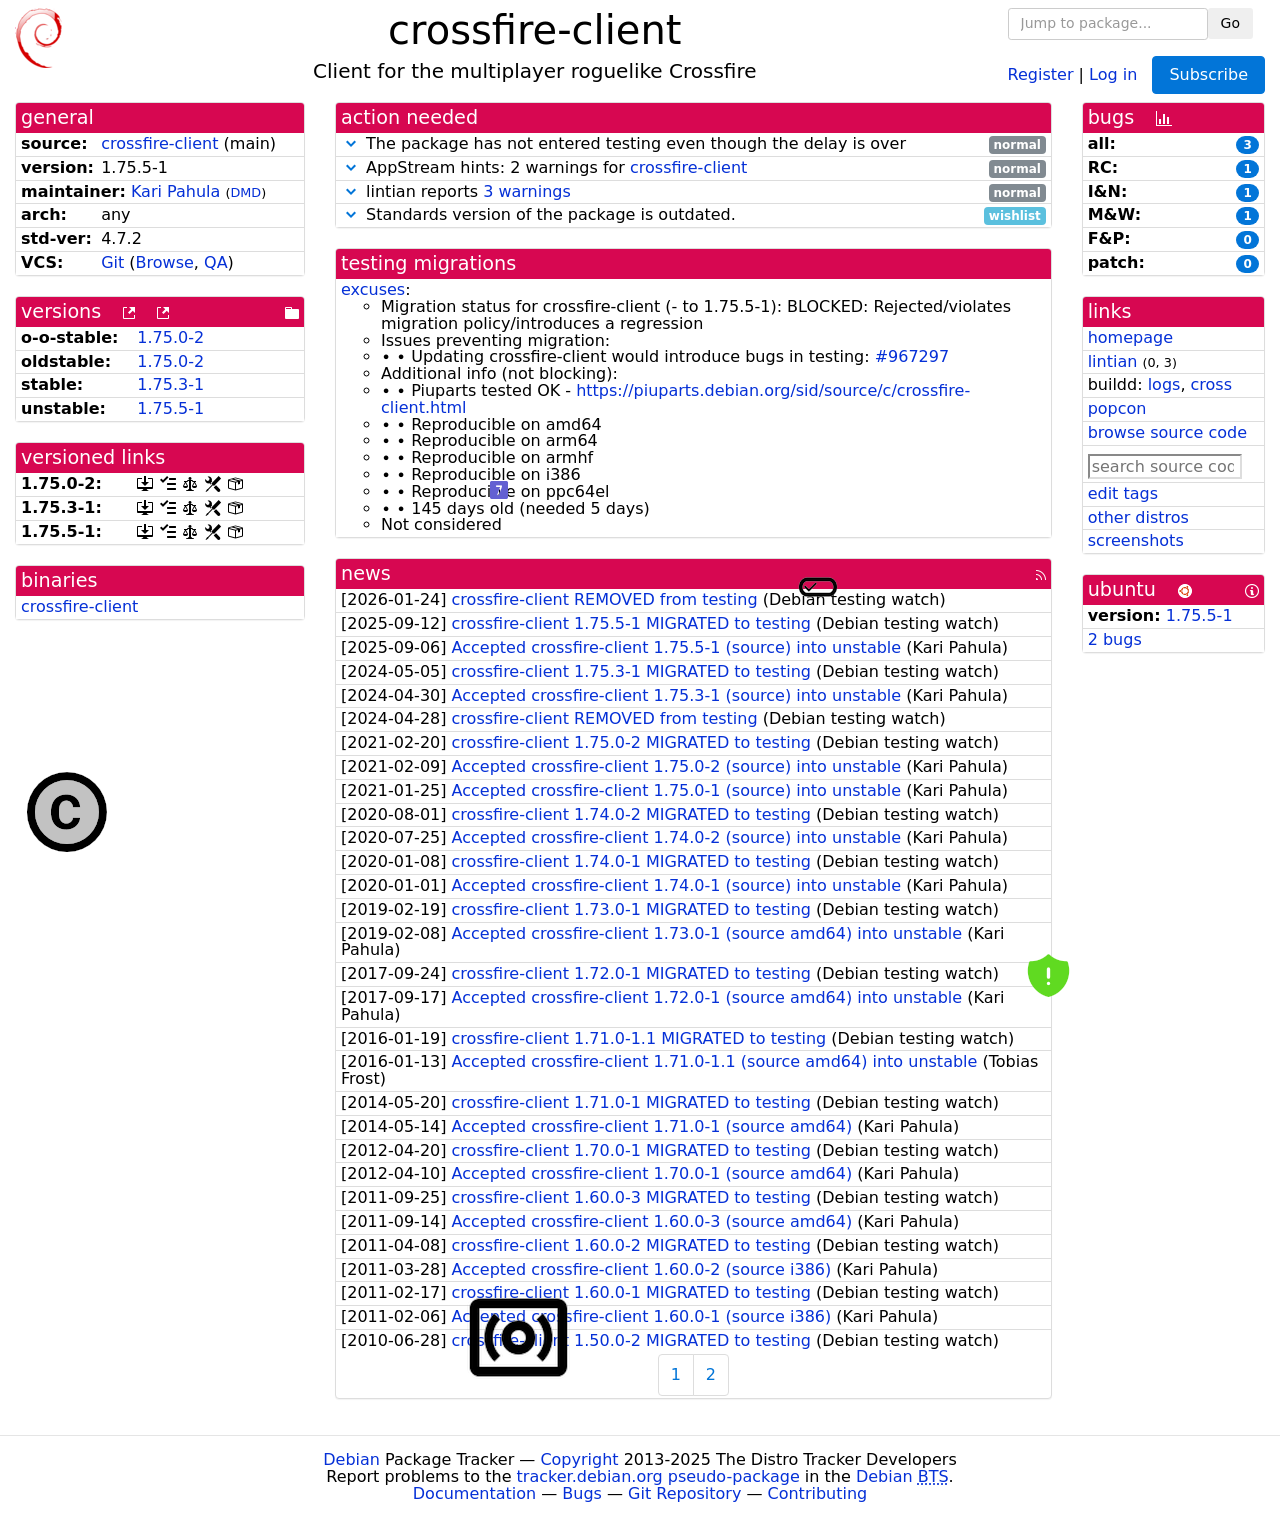 Image resolution: width=1280 pixels, height=1519 pixels. I want to click on select or input the number seven, so click(499, 490).